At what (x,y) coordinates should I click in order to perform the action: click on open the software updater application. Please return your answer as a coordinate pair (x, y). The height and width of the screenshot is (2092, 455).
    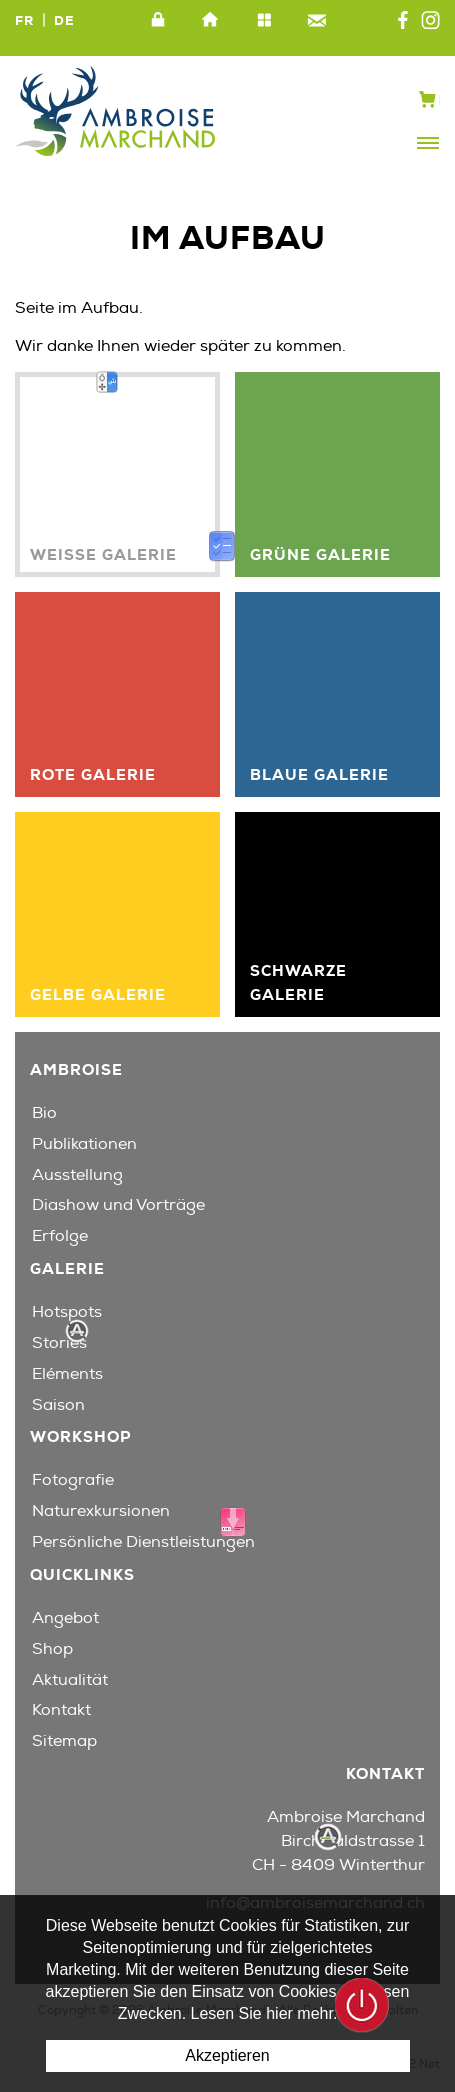
    Looking at the image, I should click on (328, 1837).